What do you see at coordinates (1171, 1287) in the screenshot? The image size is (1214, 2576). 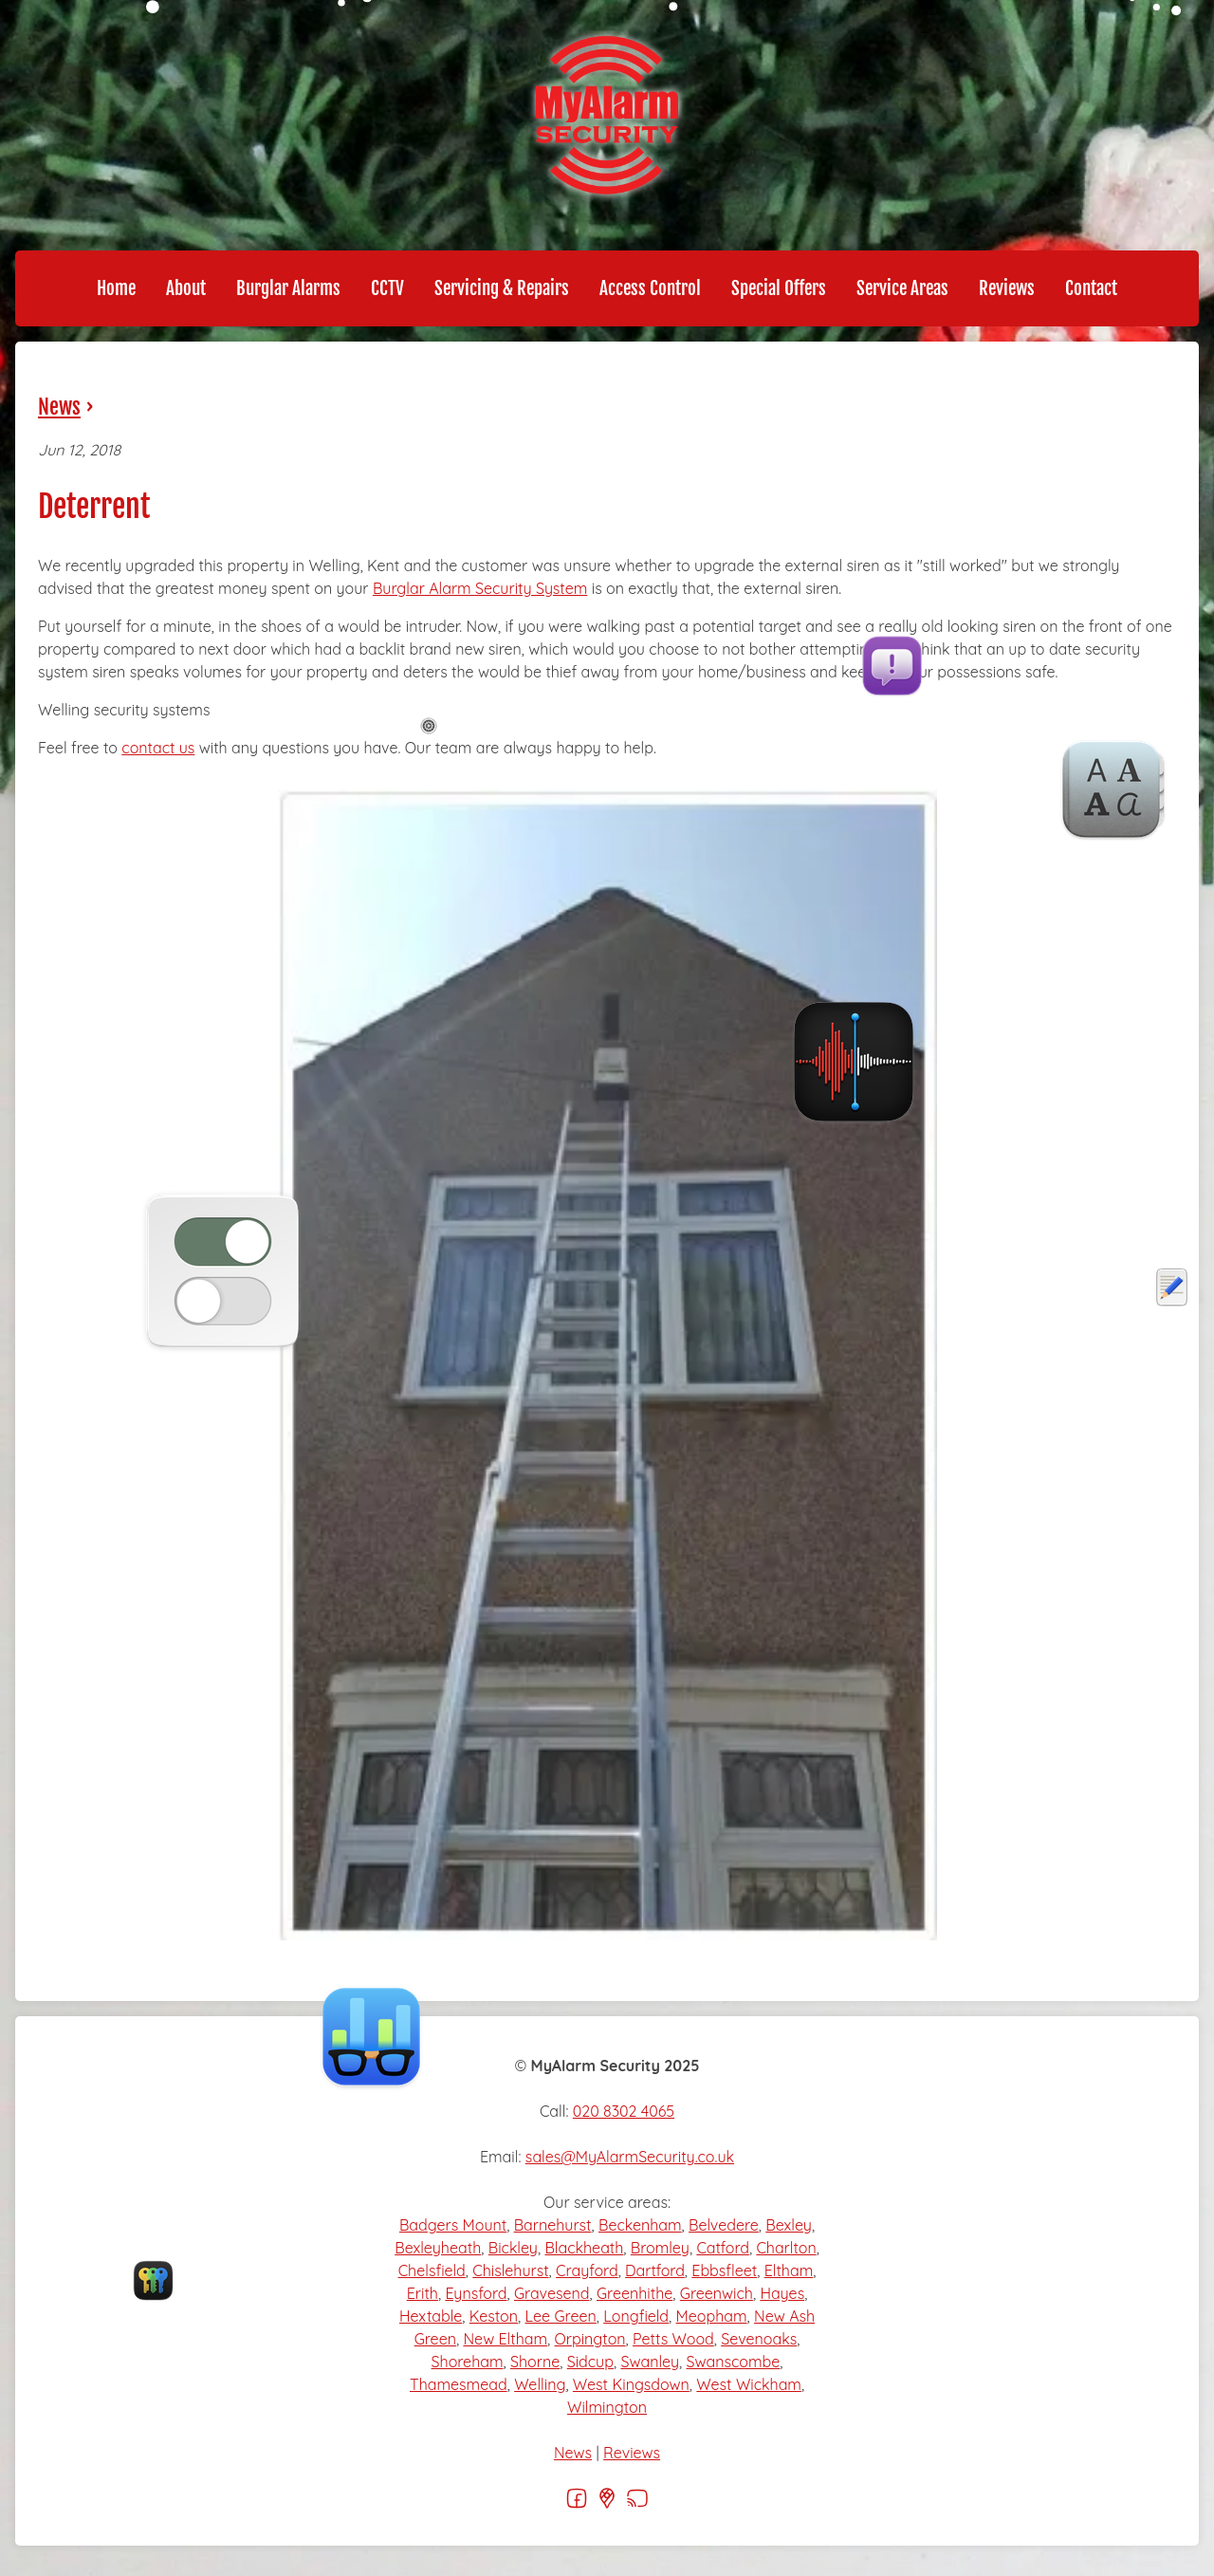 I see `open the software learning center` at bounding box center [1171, 1287].